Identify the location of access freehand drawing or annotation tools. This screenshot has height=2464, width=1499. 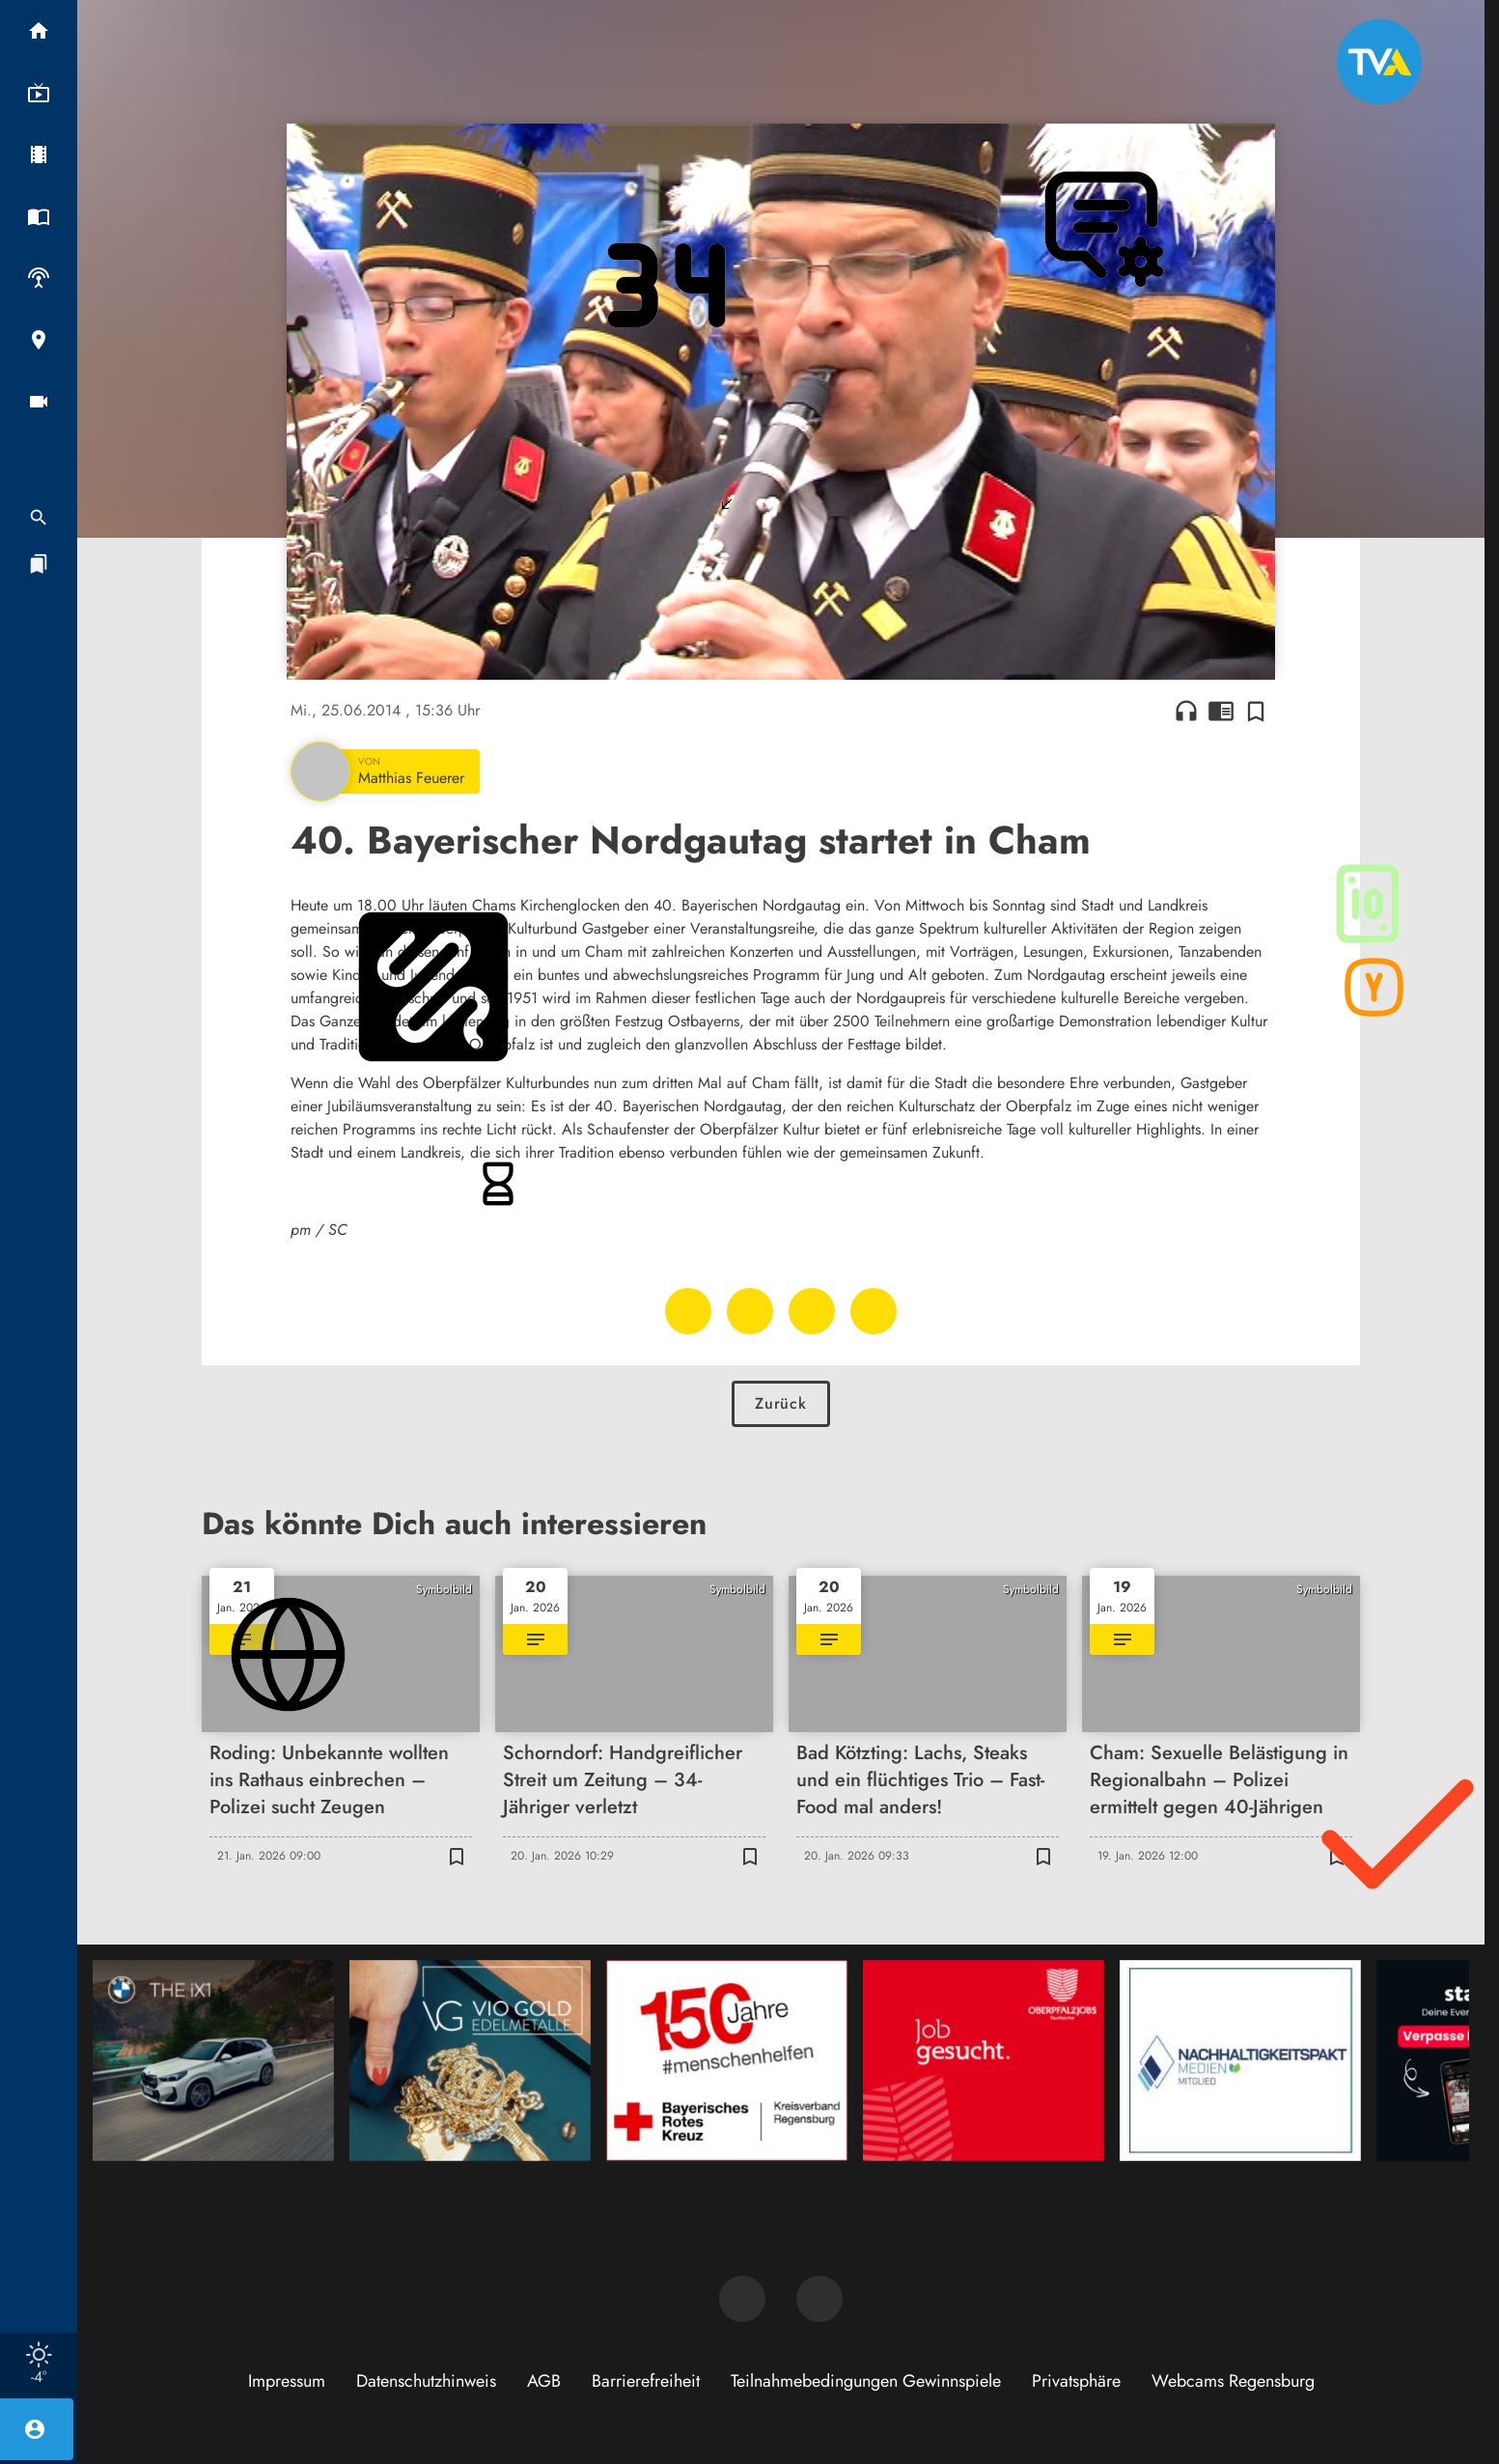
(433, 987).